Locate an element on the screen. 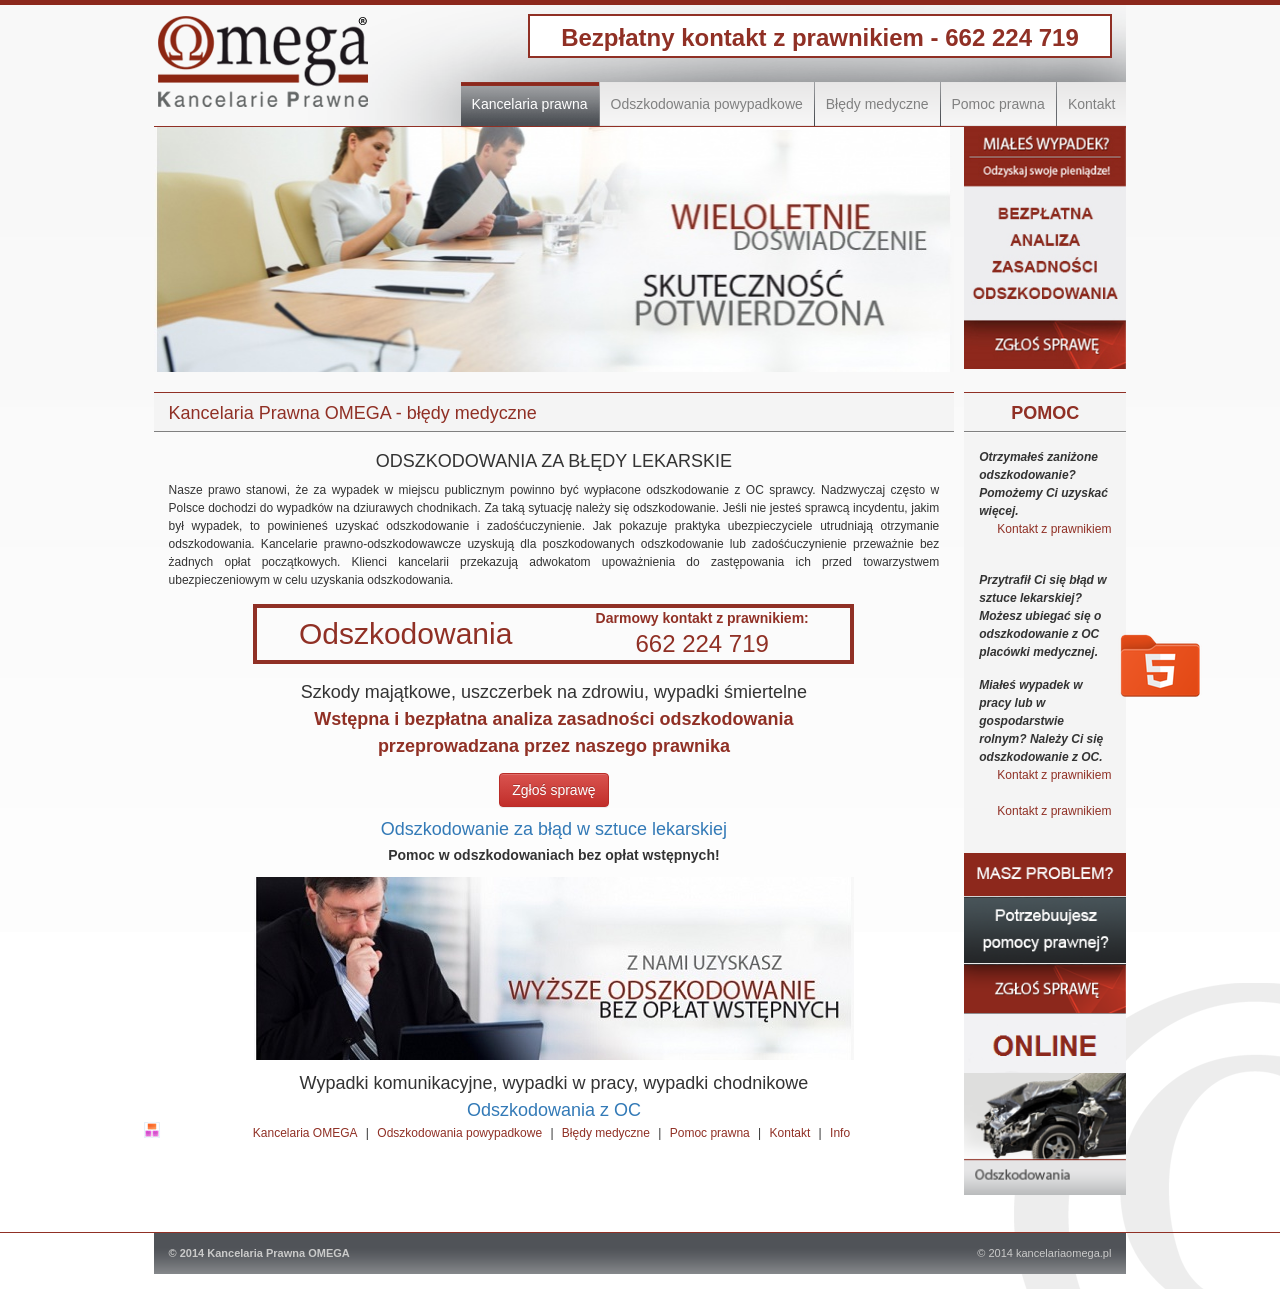  select all items in the current view is located at coordinates (152, 1130).